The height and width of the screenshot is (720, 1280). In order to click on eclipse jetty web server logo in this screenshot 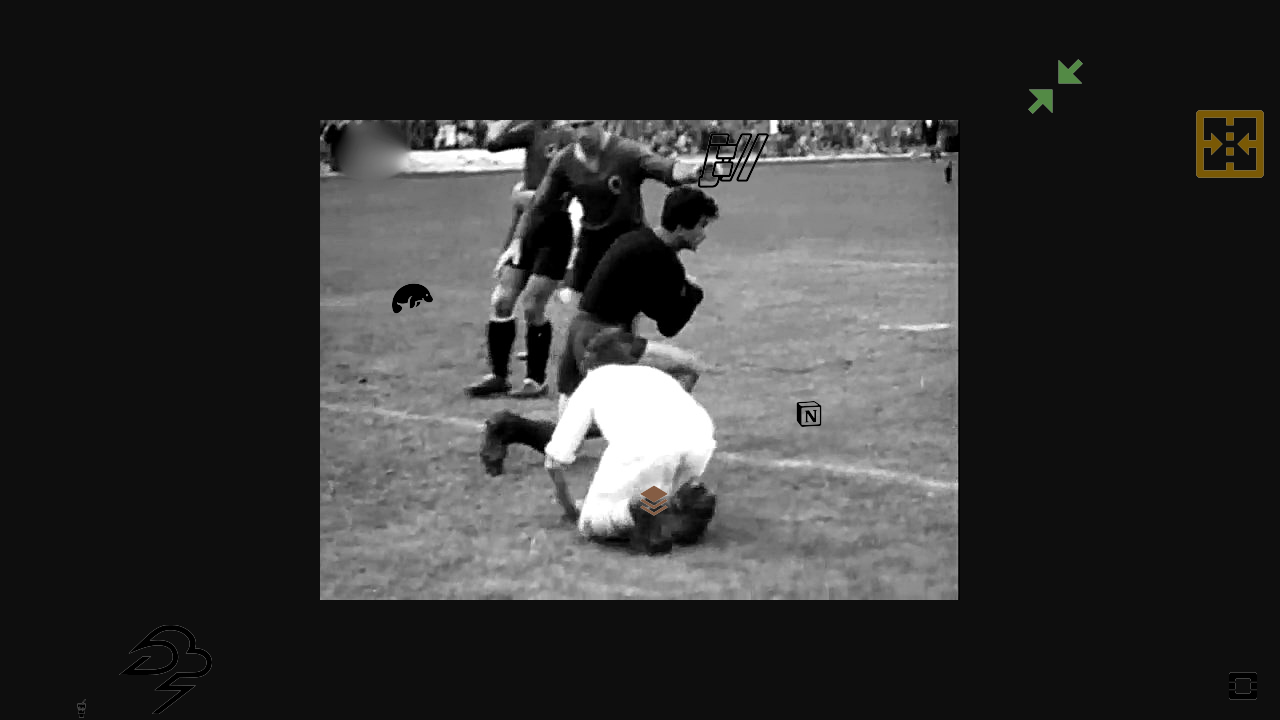, I will do `click(733, 160)`.